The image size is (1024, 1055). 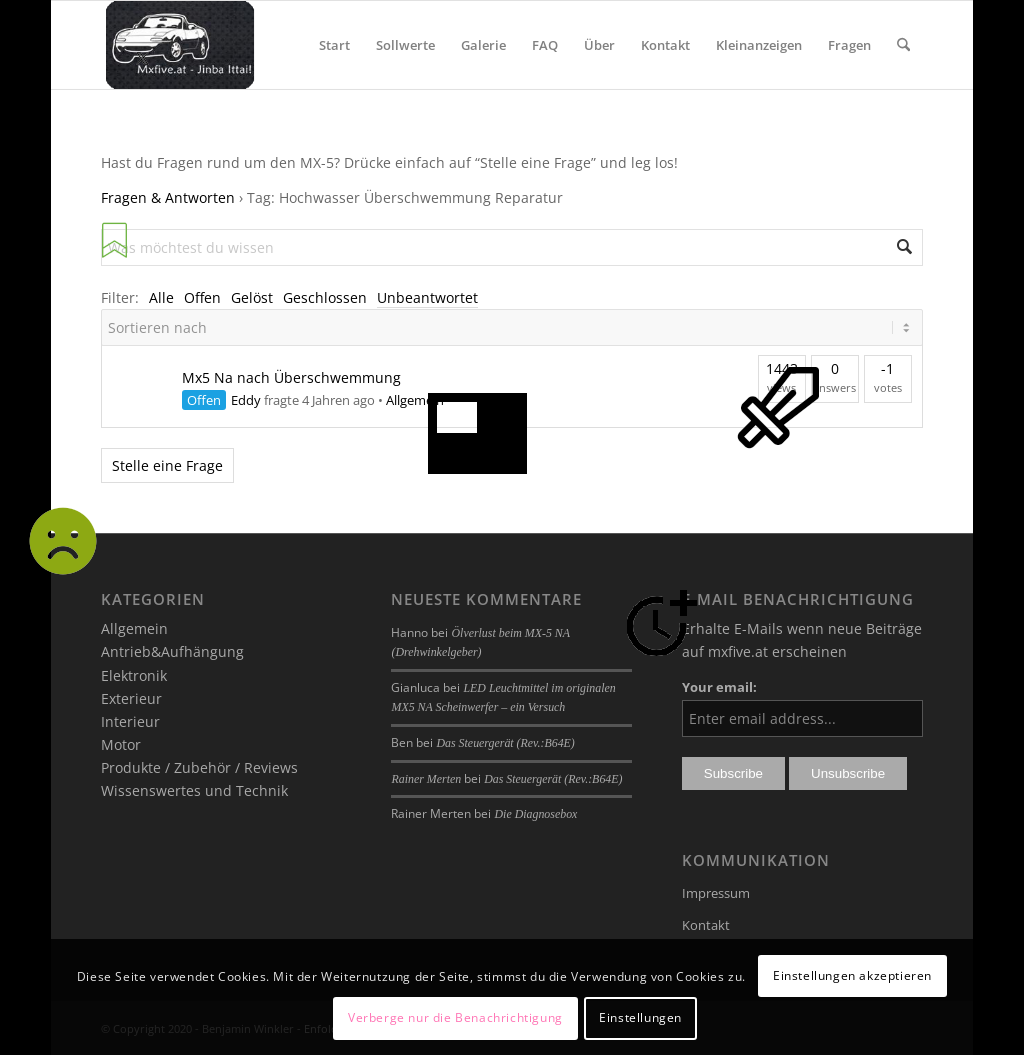 I want to click on add more time to a timer or deadline, so click(x=660, y=623).